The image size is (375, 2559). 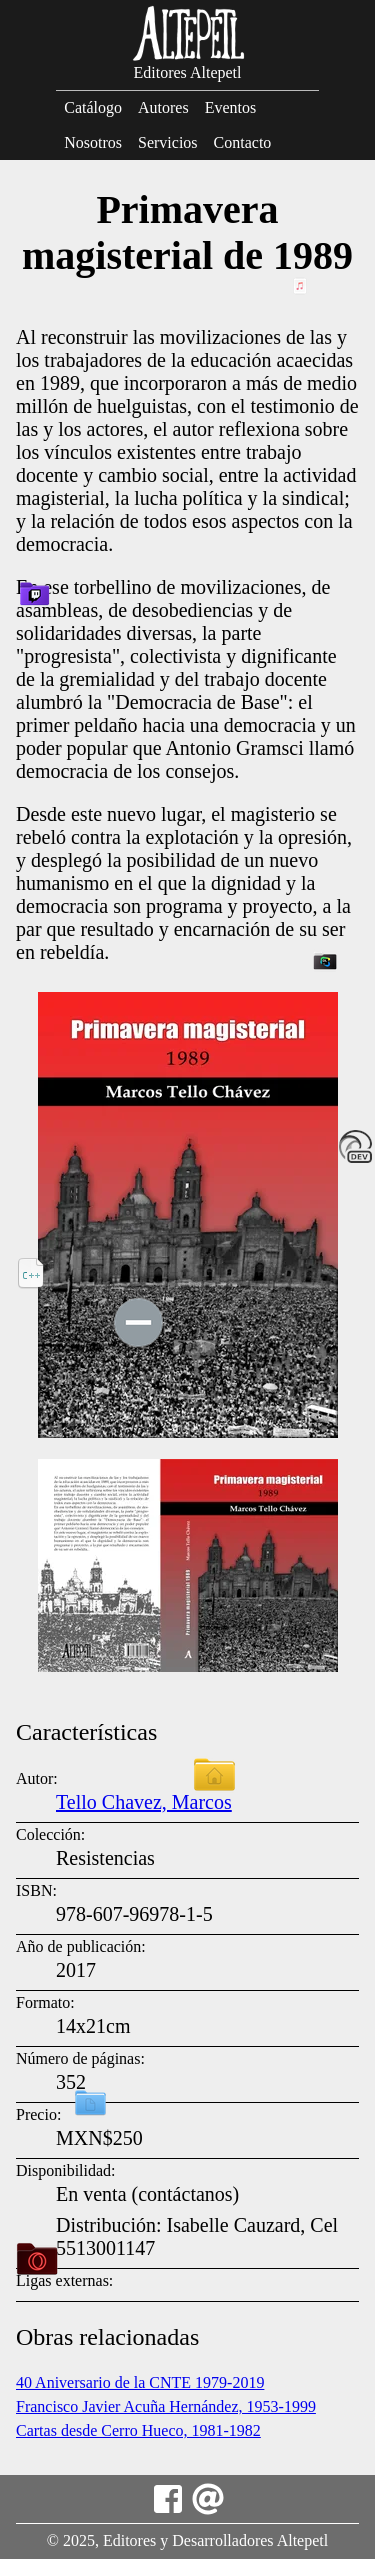 What do you see at coordinates (34, 594) in the screenshot?
I see `open folder containing Twitch-related files` at bounding box center [34, 594].